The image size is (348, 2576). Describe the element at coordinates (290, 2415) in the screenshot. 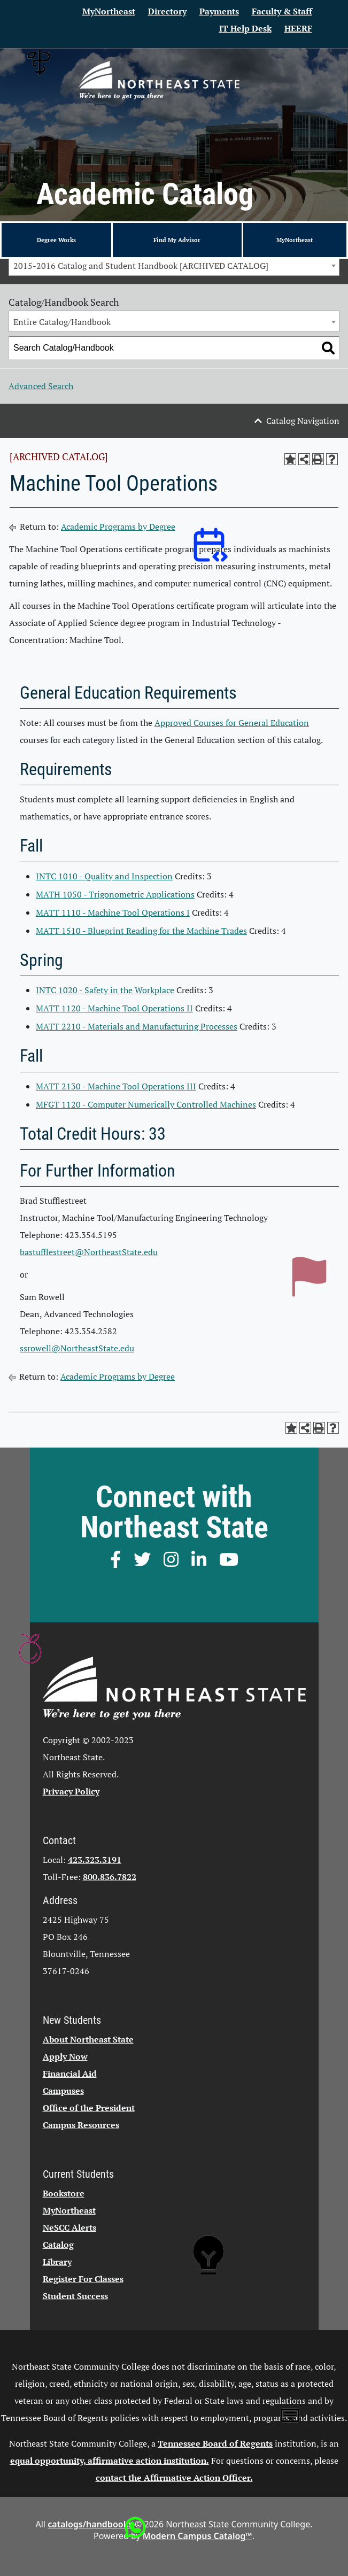

I see `open the on-screen keyboard` at that location.